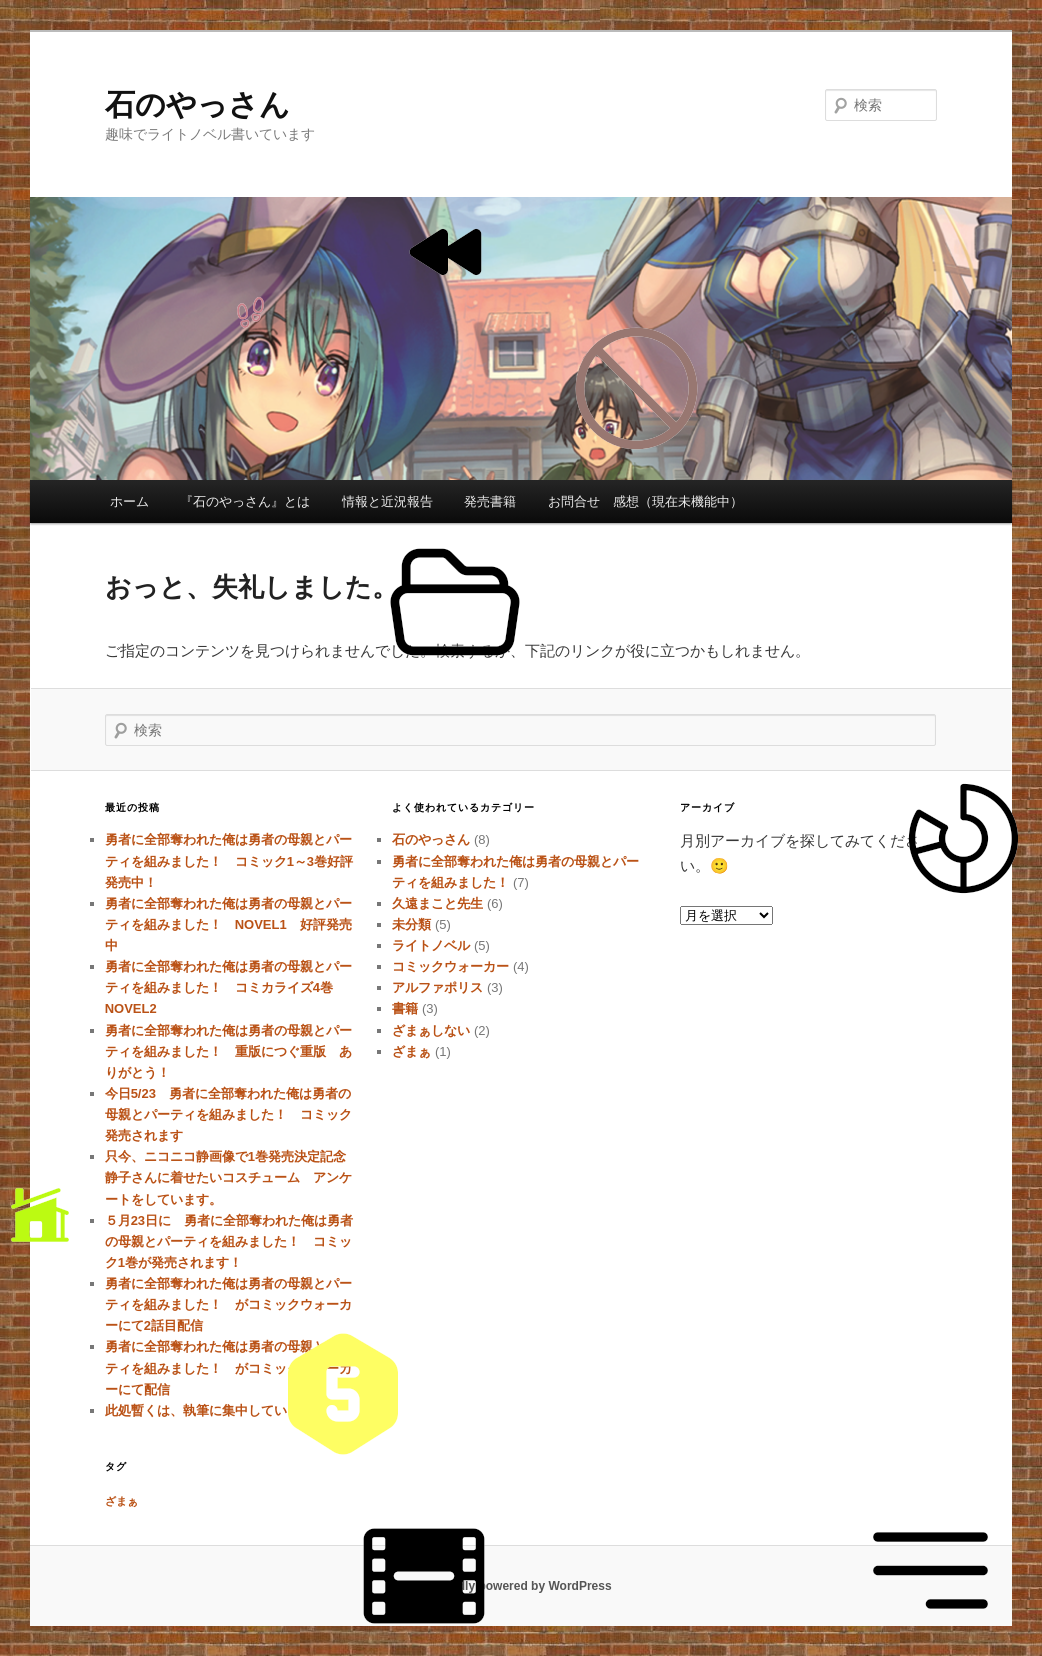 The width and height of the screenshot is (1042, 1656). Describe the element at coordinates (930, 1570) in the screenshot. I see `open navigation menu` at that location.